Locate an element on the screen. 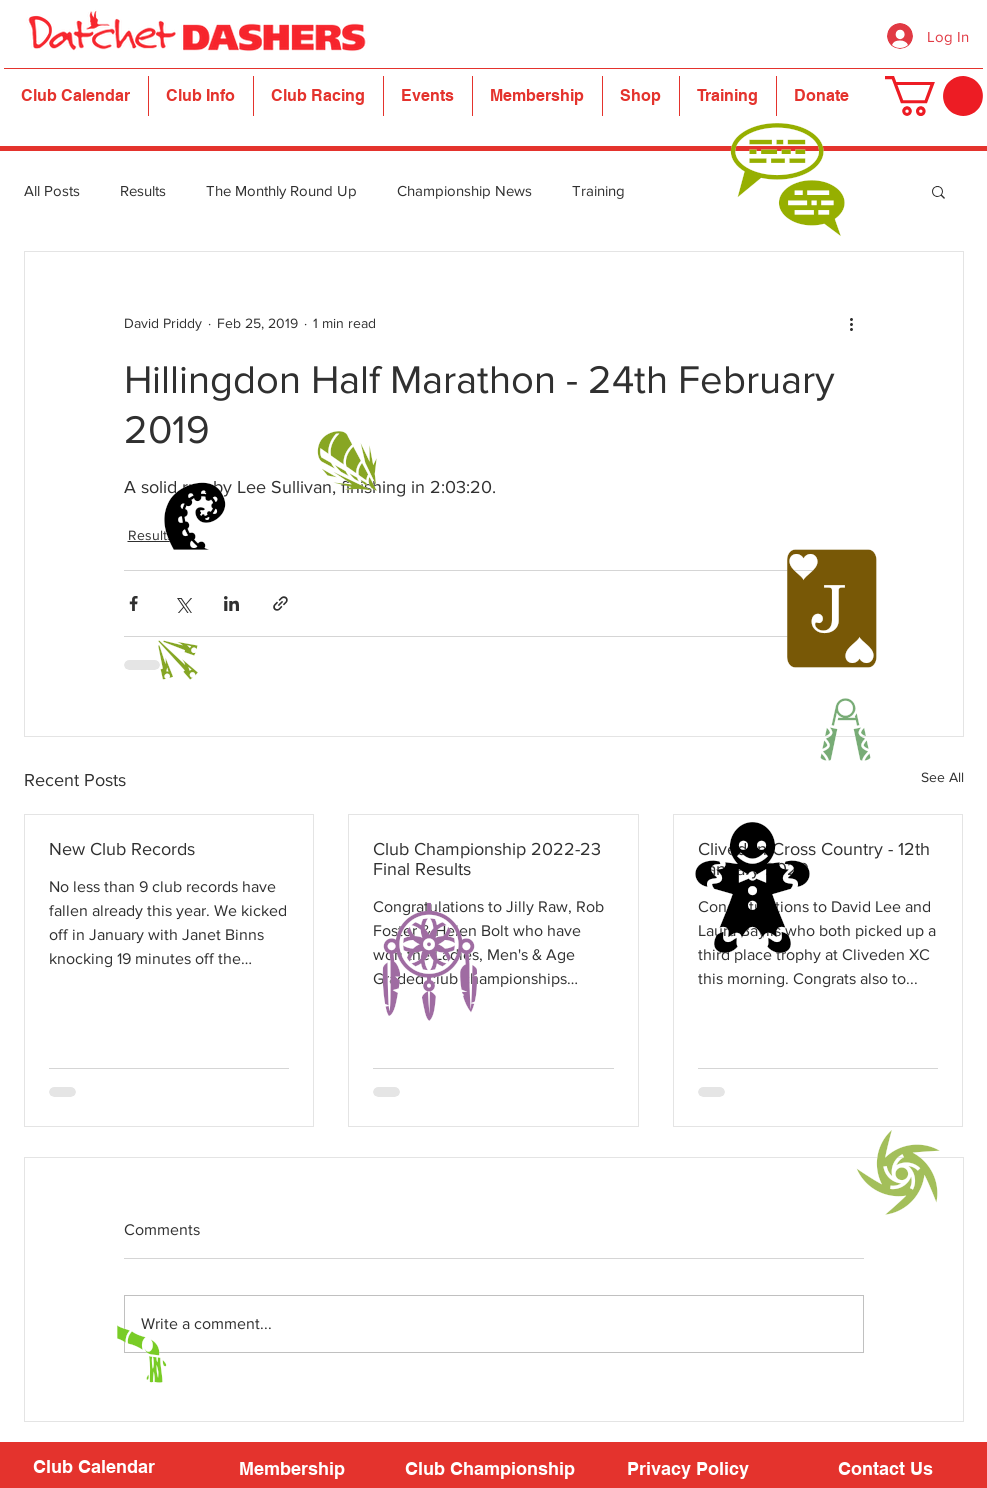  drill tool or equipment icon is located at coordinates (347, 461).